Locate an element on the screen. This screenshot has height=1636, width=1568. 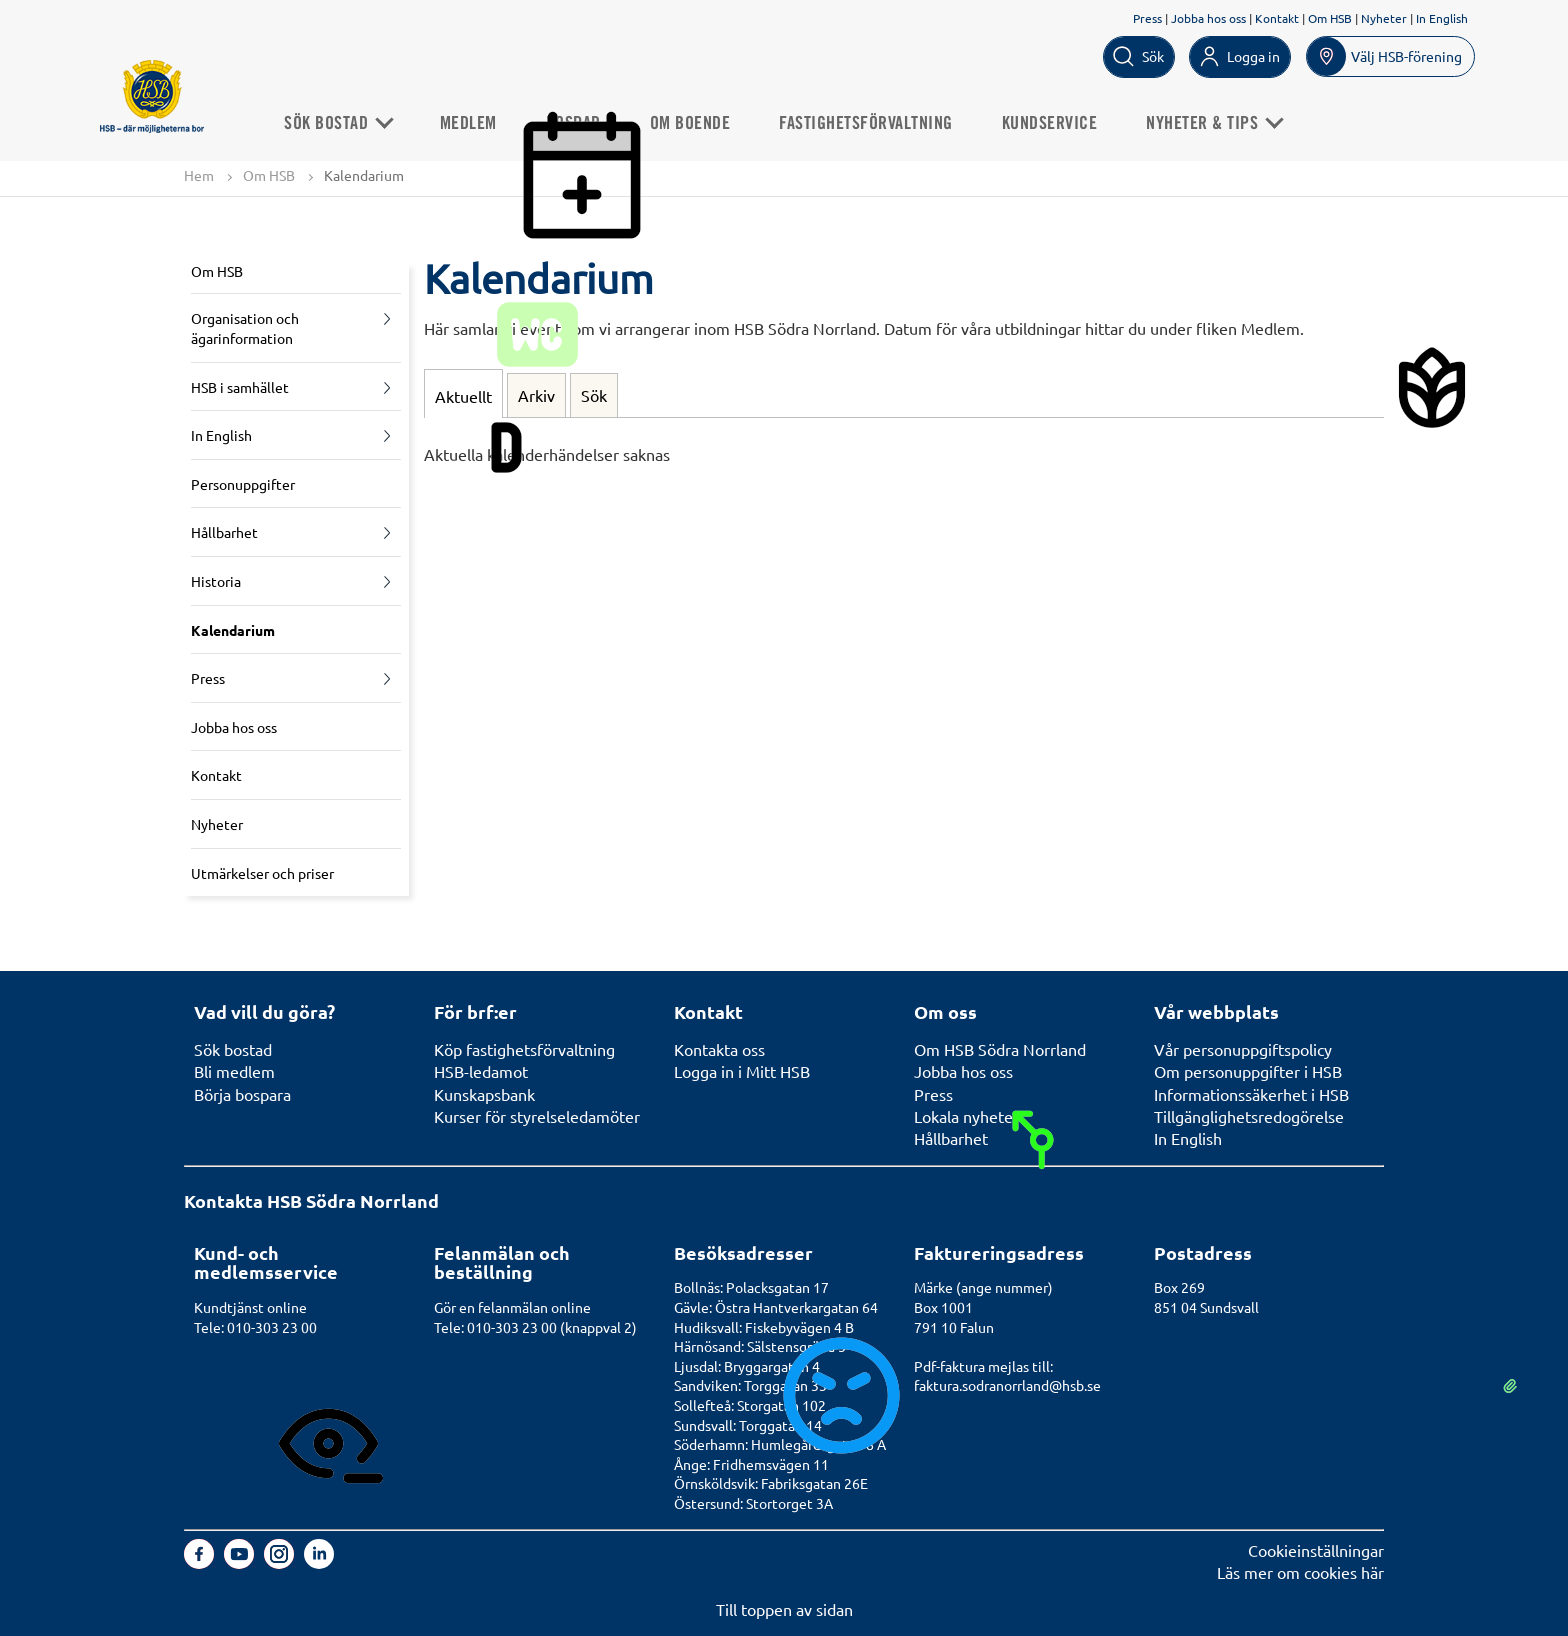
indicates restroom or toilet facility nearby is located at coordinates (537, 334).